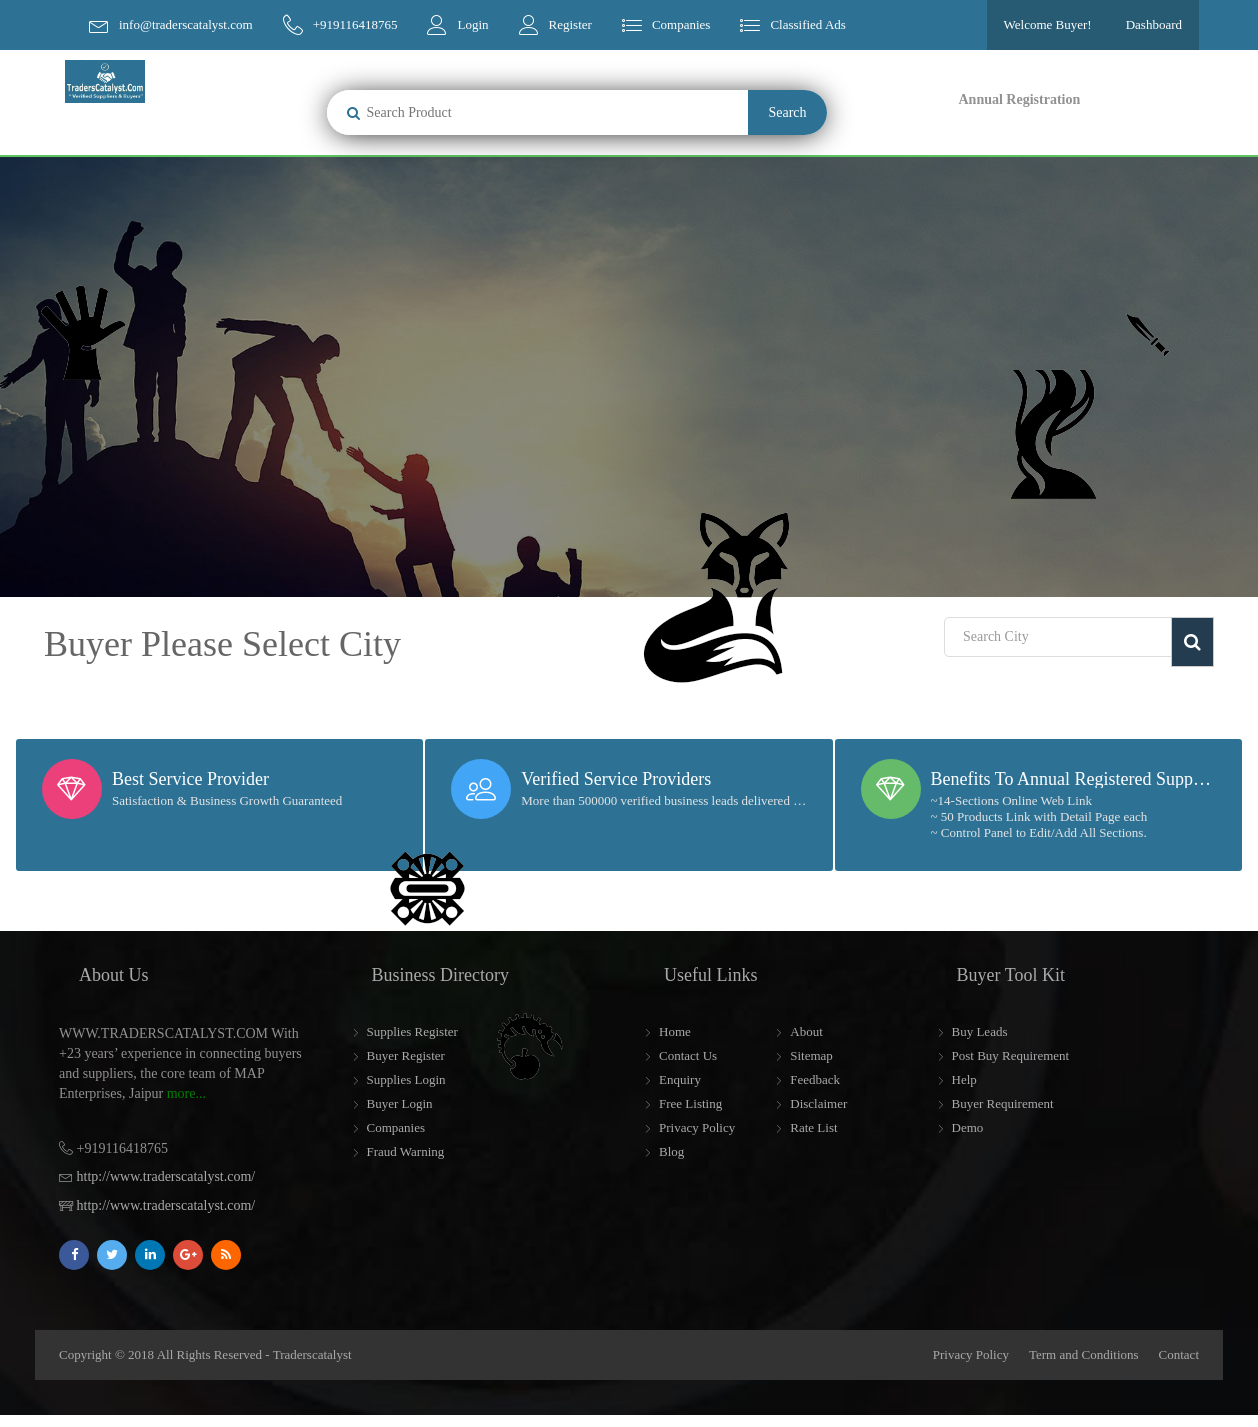 The height and width of the screenshot is (1427, 1258). Describe the element at coordinates (716, 597) in the screenshot. I see `fox character or avatar icon` at that location.